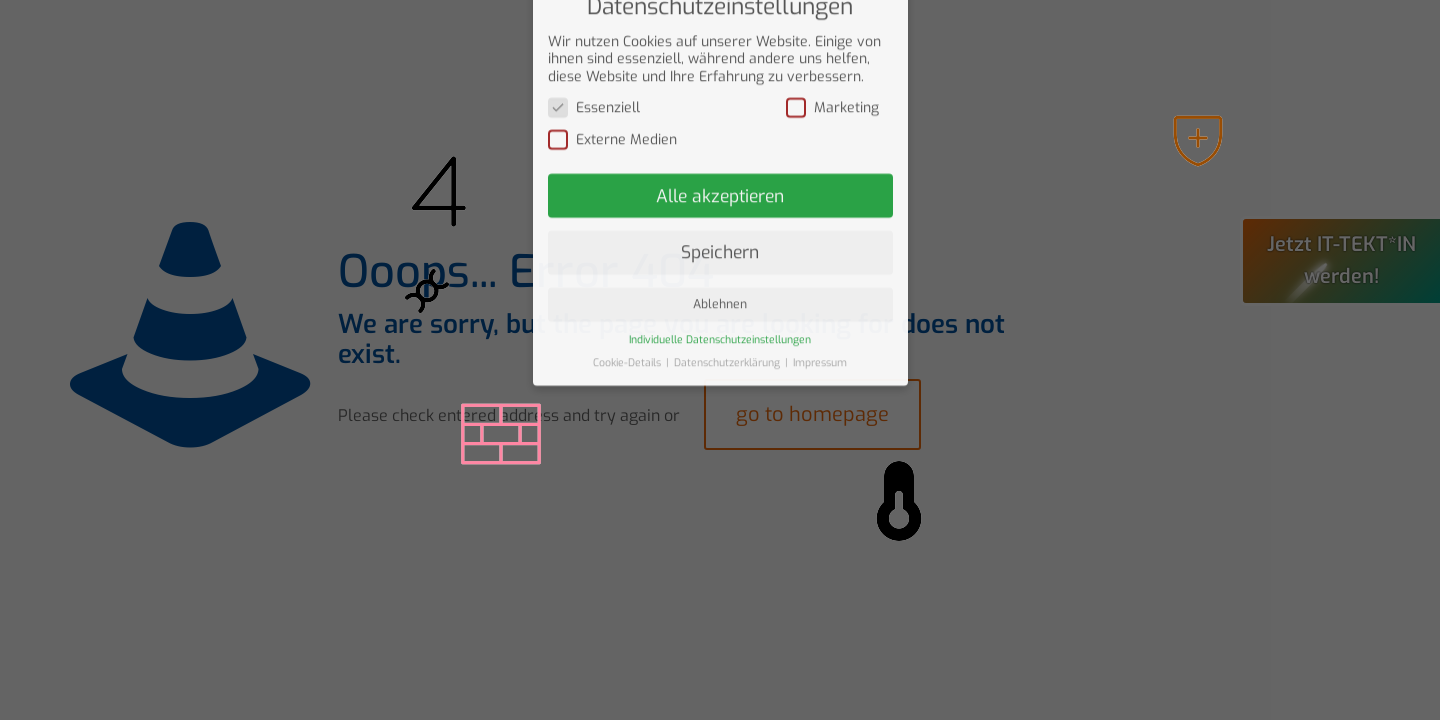 Image resolution: width=1440 pixels, height=720 pixels. I want to click on view or edit wall layout, so click(501, 434).